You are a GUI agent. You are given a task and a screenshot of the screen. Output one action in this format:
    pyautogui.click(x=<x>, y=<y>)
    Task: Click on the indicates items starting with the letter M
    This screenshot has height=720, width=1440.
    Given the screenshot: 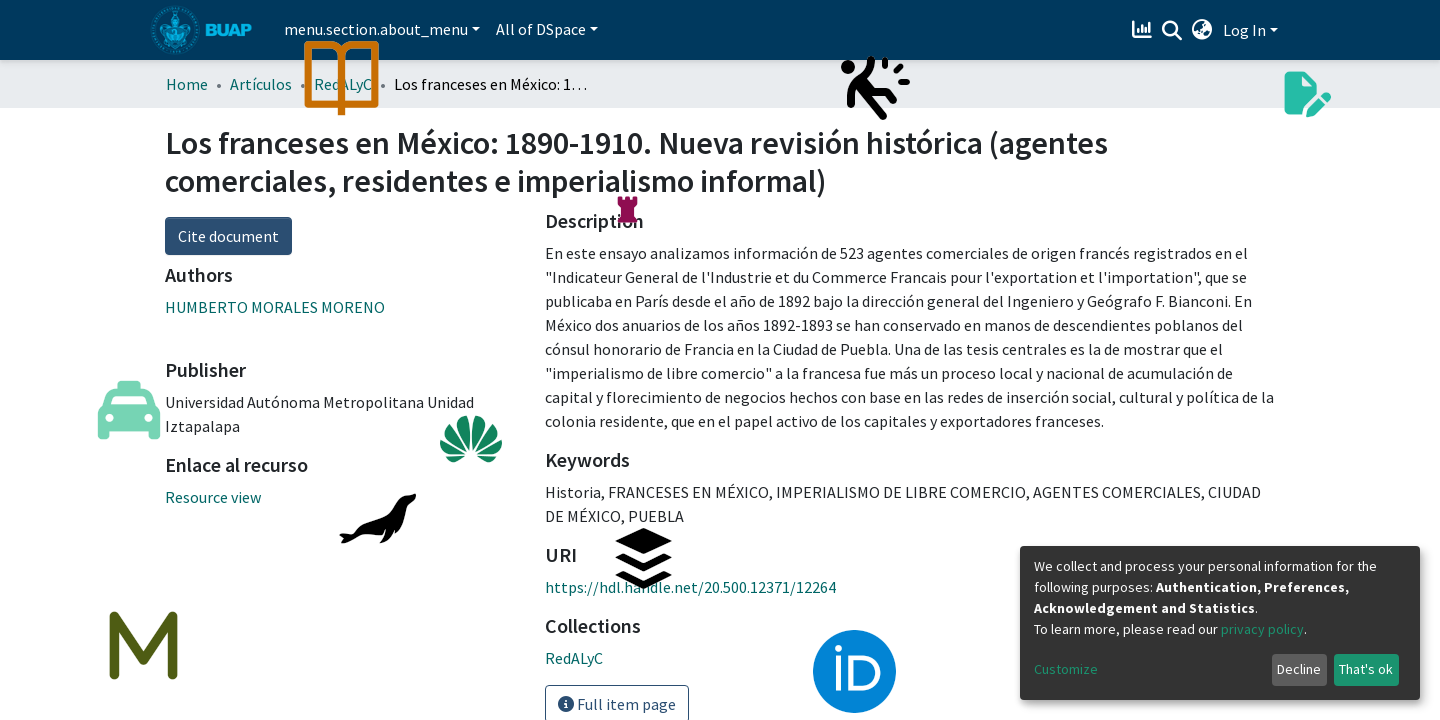 What is the action you would take?
    pyautogui.click(x=143, y=645)
    